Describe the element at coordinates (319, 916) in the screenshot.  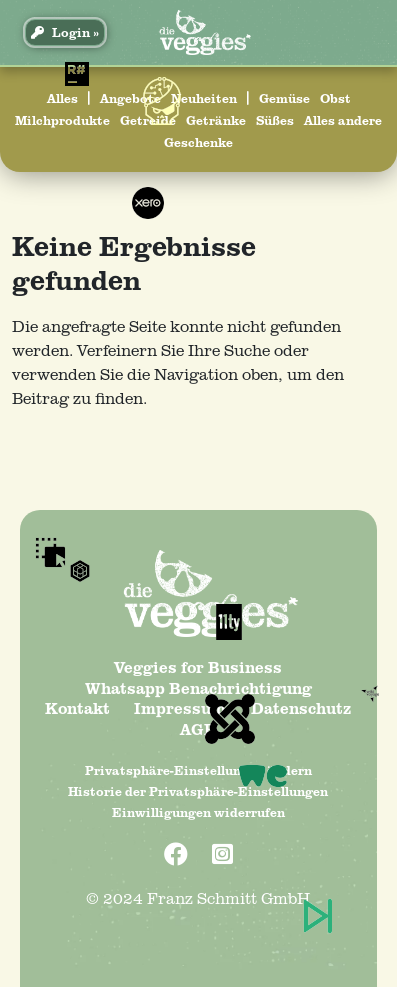
I see `skip to the next track` at that location.